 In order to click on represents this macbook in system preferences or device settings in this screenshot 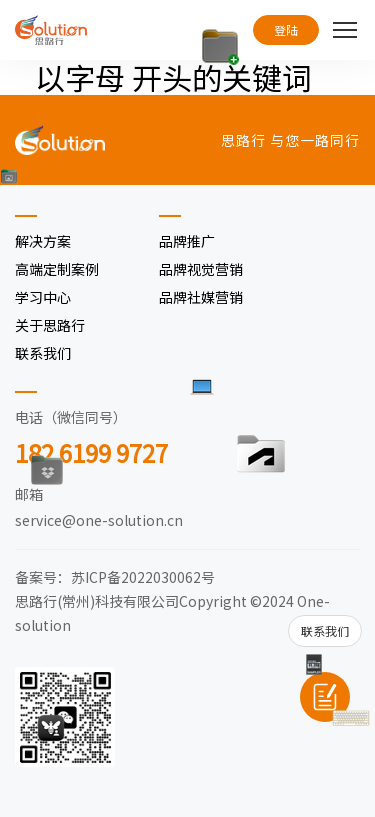, I will do `click(202, 385)`.